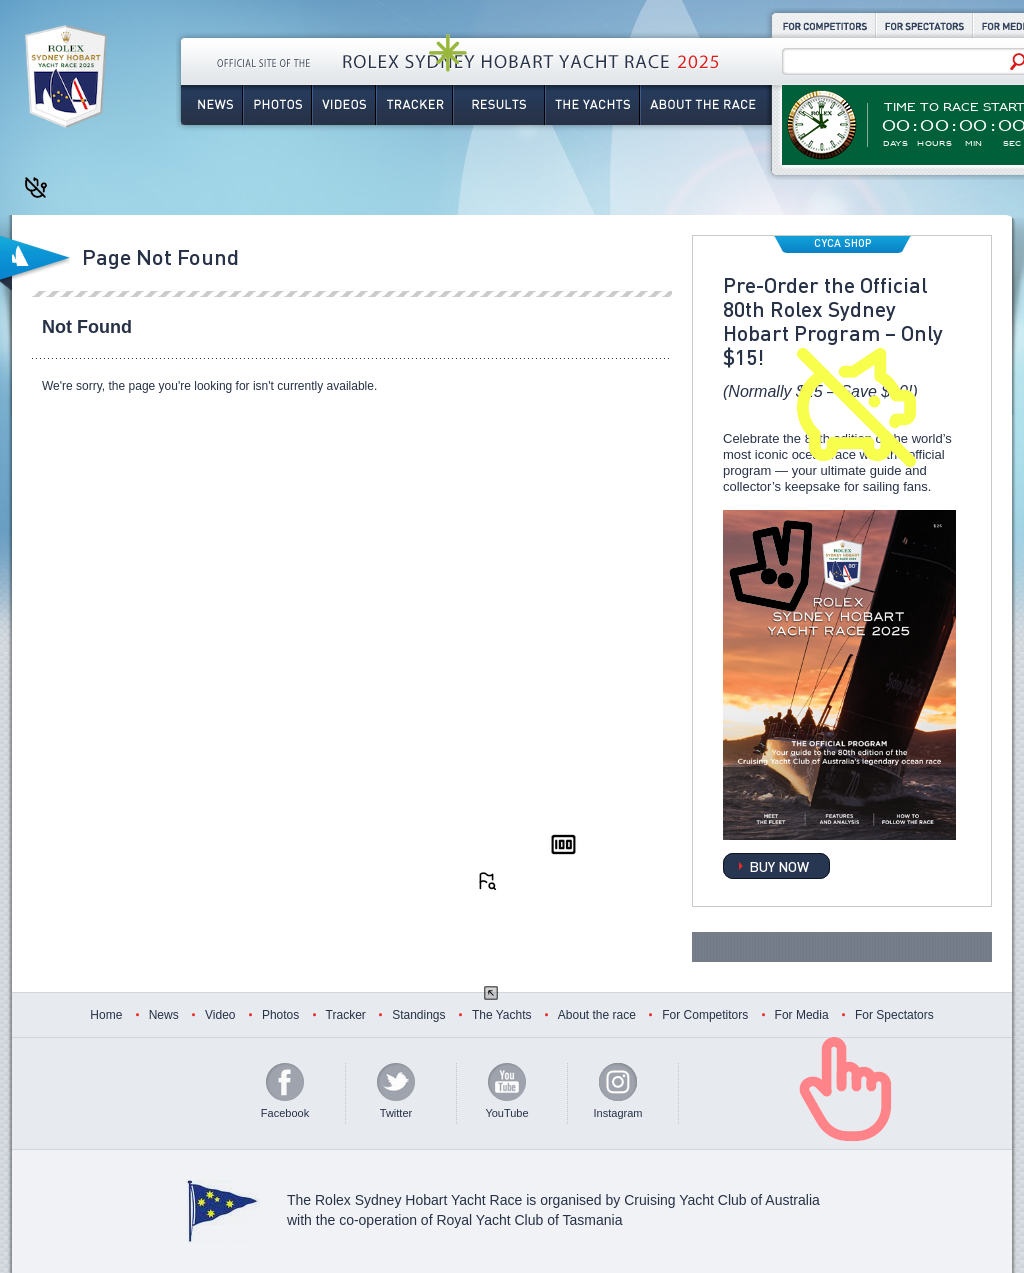  I want to click on disable piggy bank or savings feature, so click(856, 407).